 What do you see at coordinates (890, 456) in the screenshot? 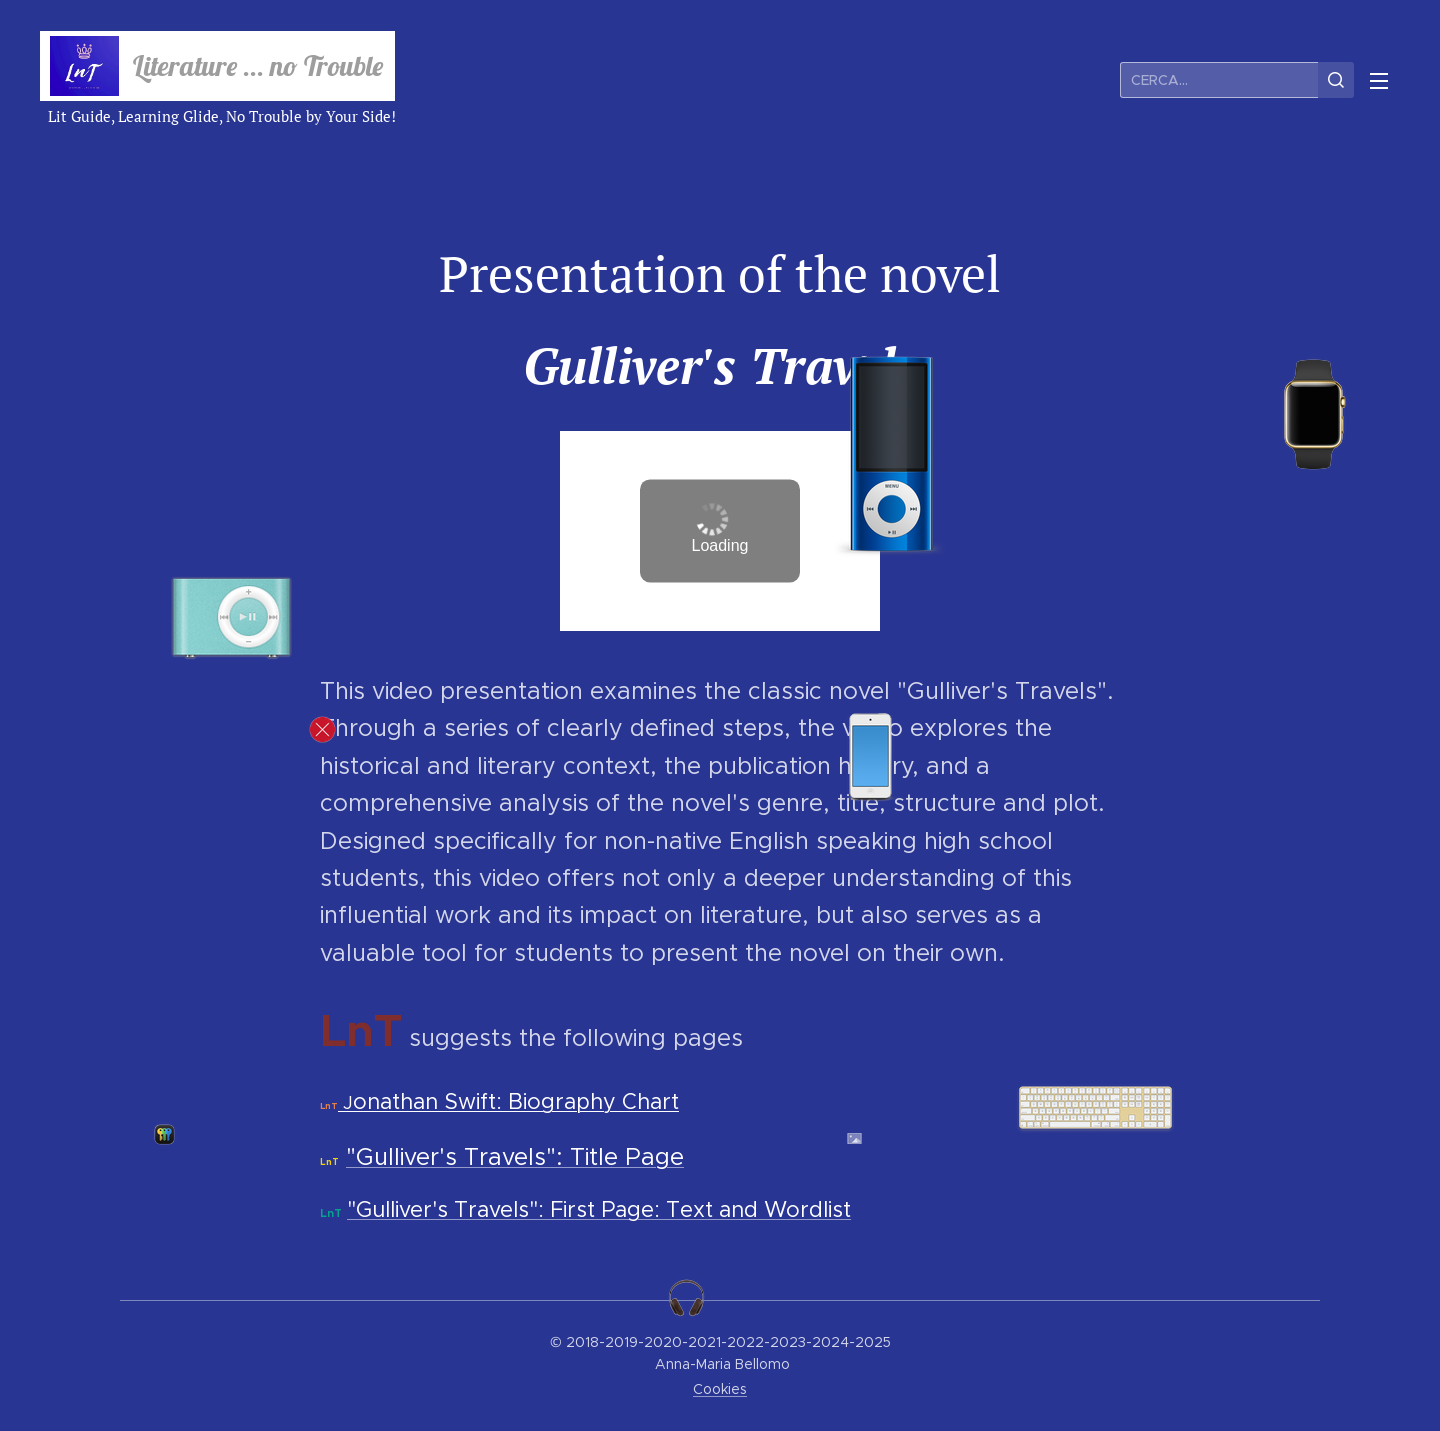
I see `iPod nano device connected` at bounding box center [890, 456].